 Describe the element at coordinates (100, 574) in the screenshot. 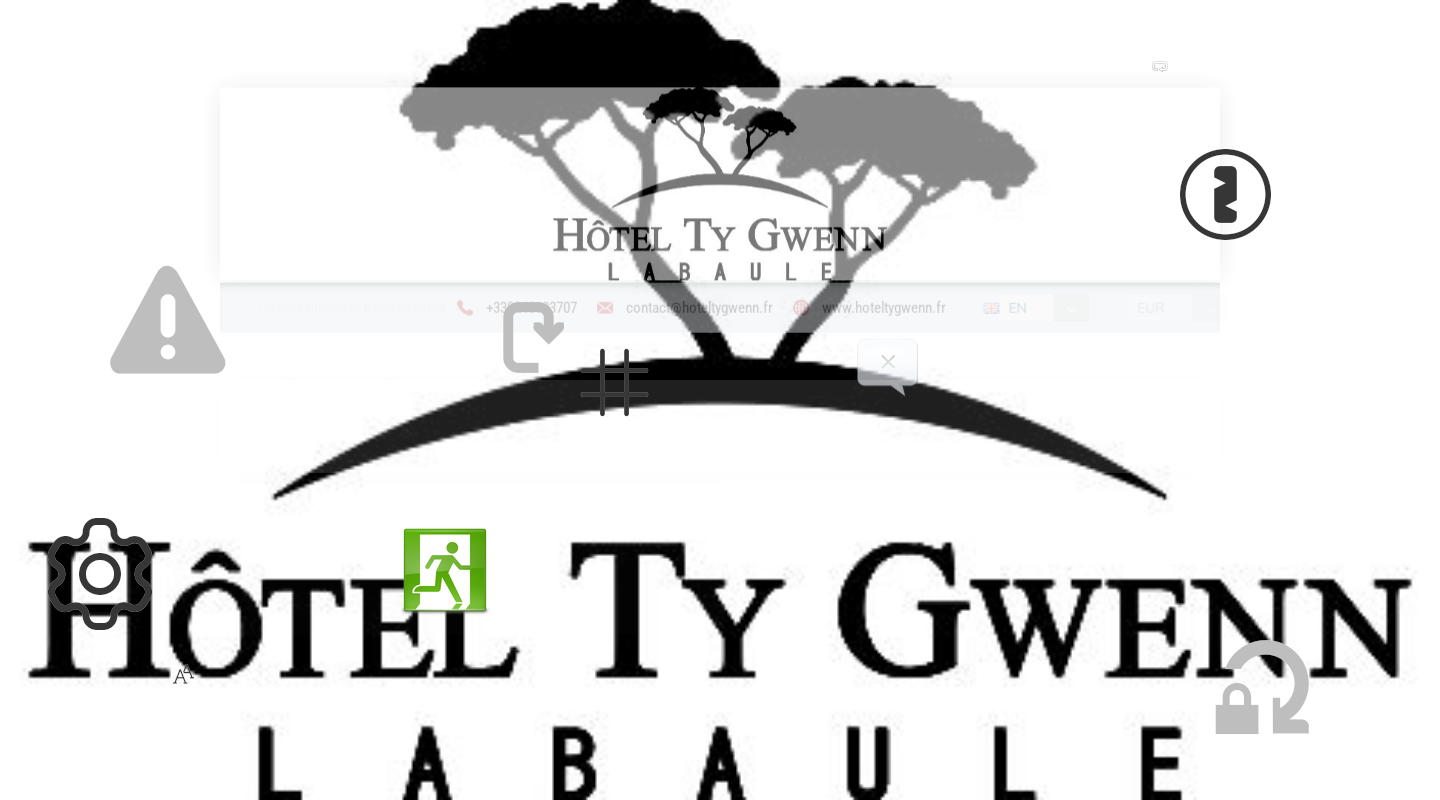

I see `access system settings` at that location.